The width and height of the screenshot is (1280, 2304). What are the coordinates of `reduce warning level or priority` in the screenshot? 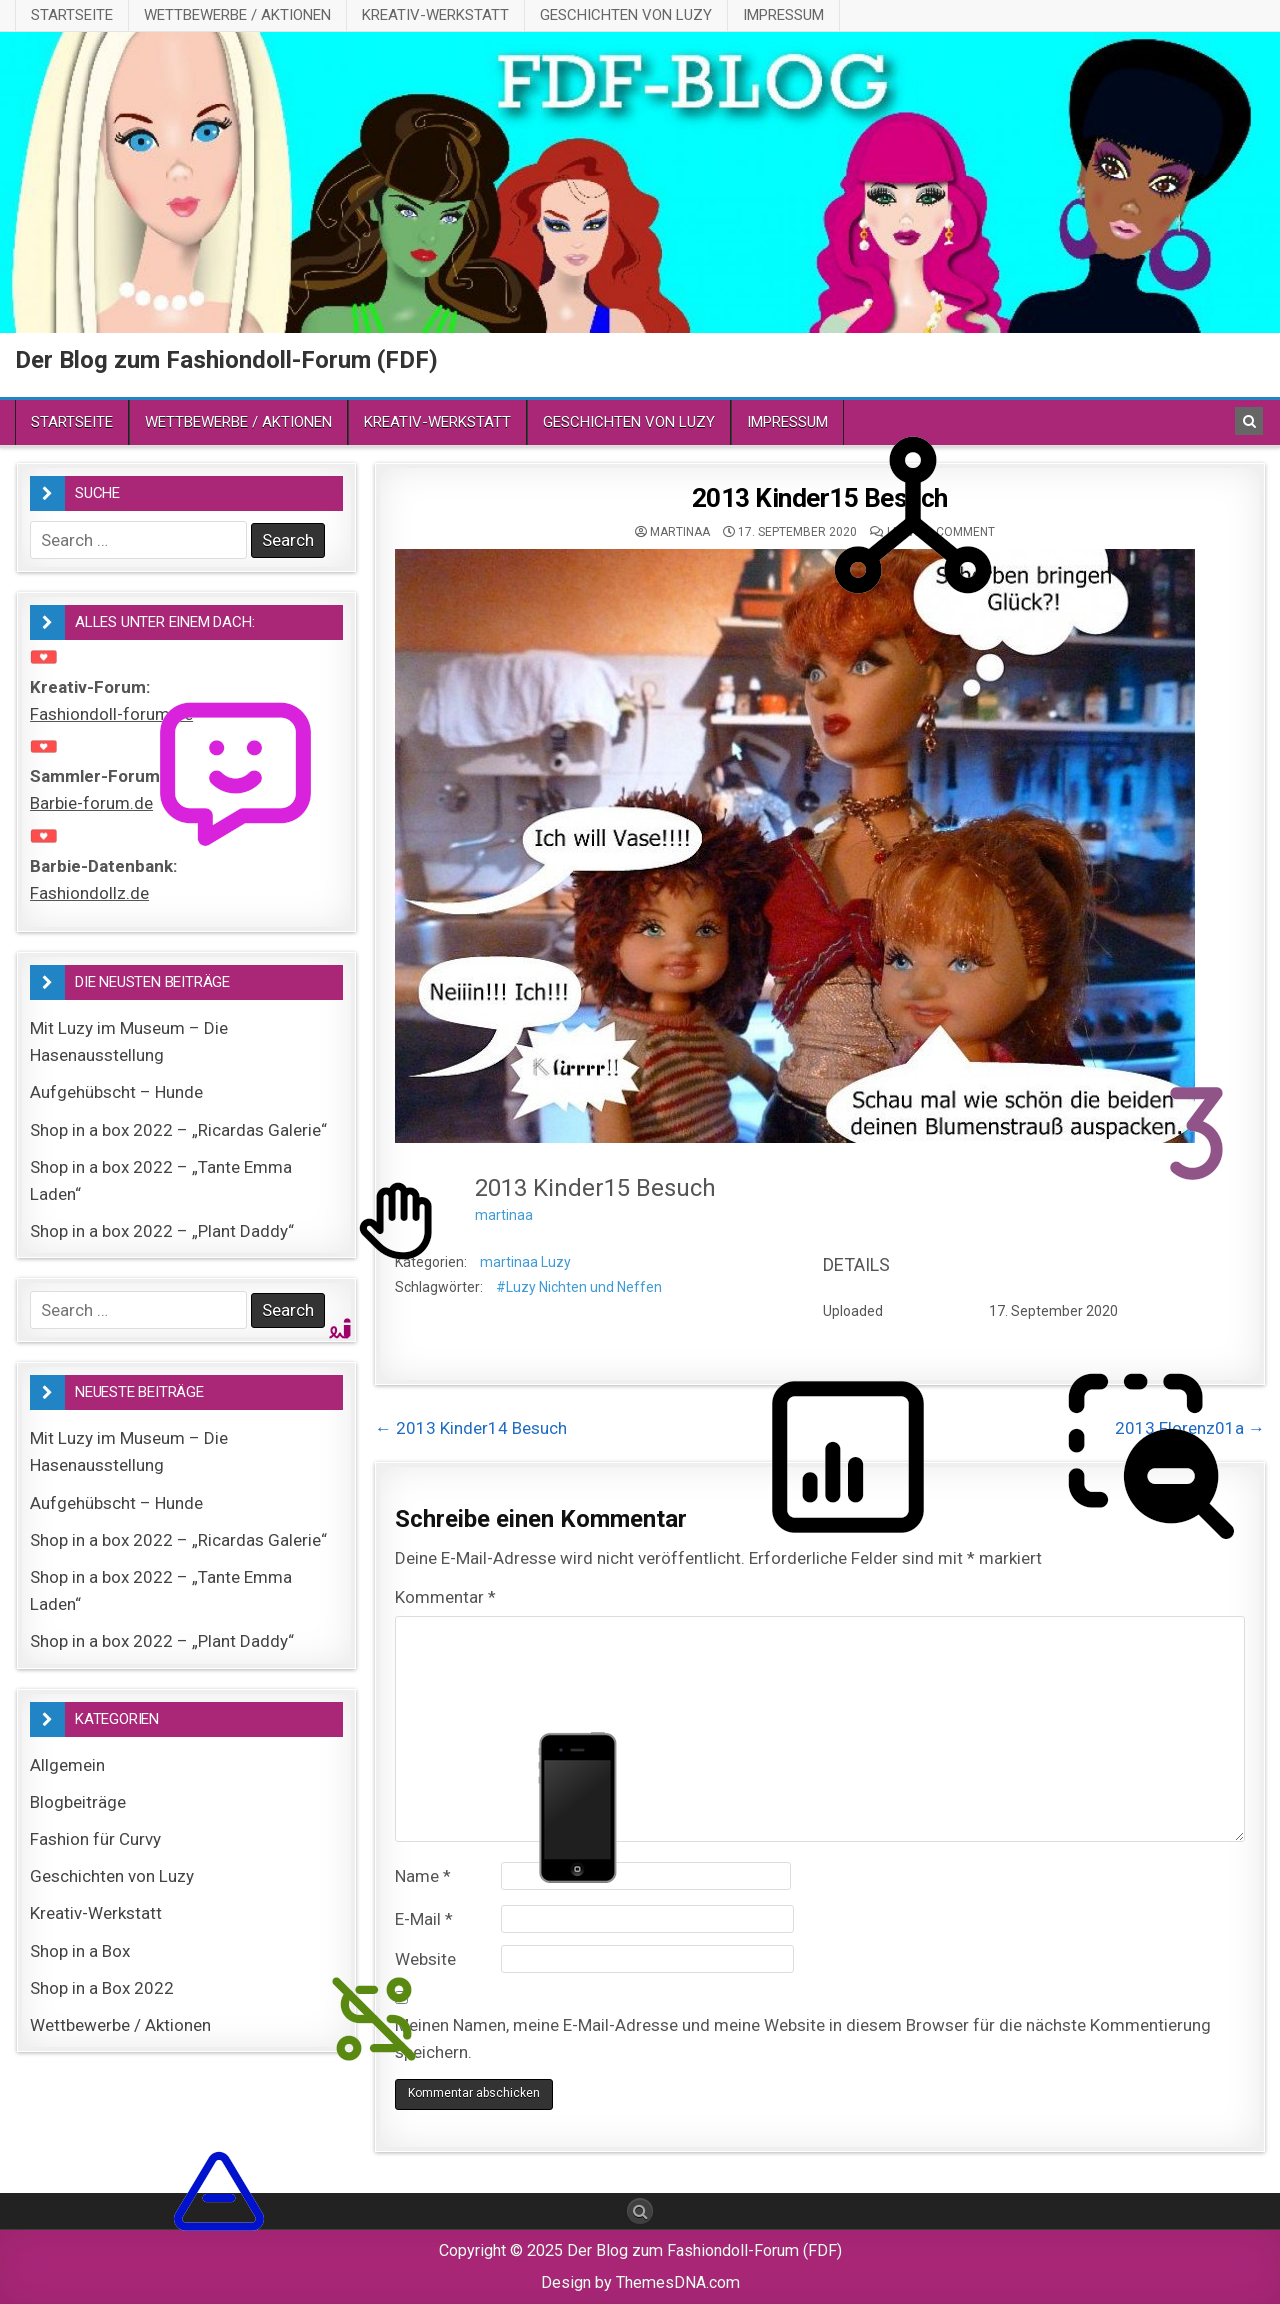 It's located at (219, 2194).